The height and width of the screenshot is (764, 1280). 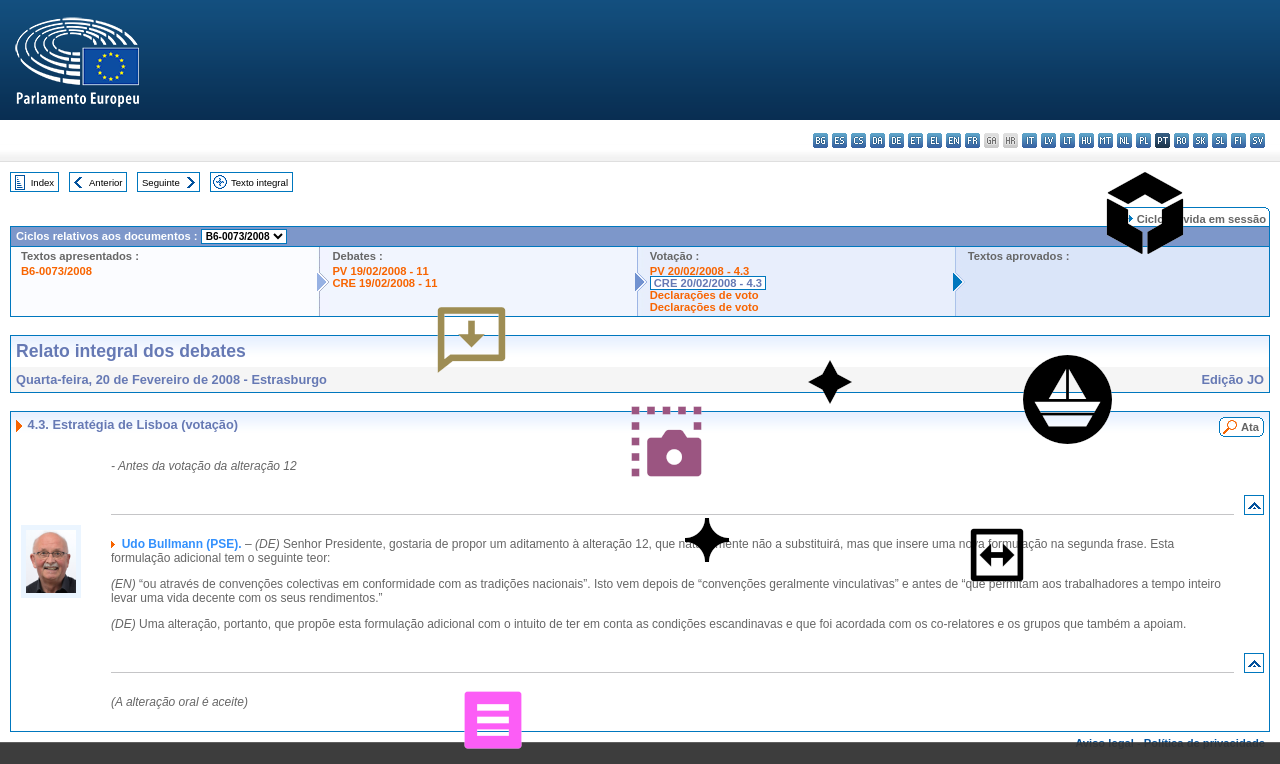 I want to click on visit builtbybit marketplace, so click(x=1145, y=213).